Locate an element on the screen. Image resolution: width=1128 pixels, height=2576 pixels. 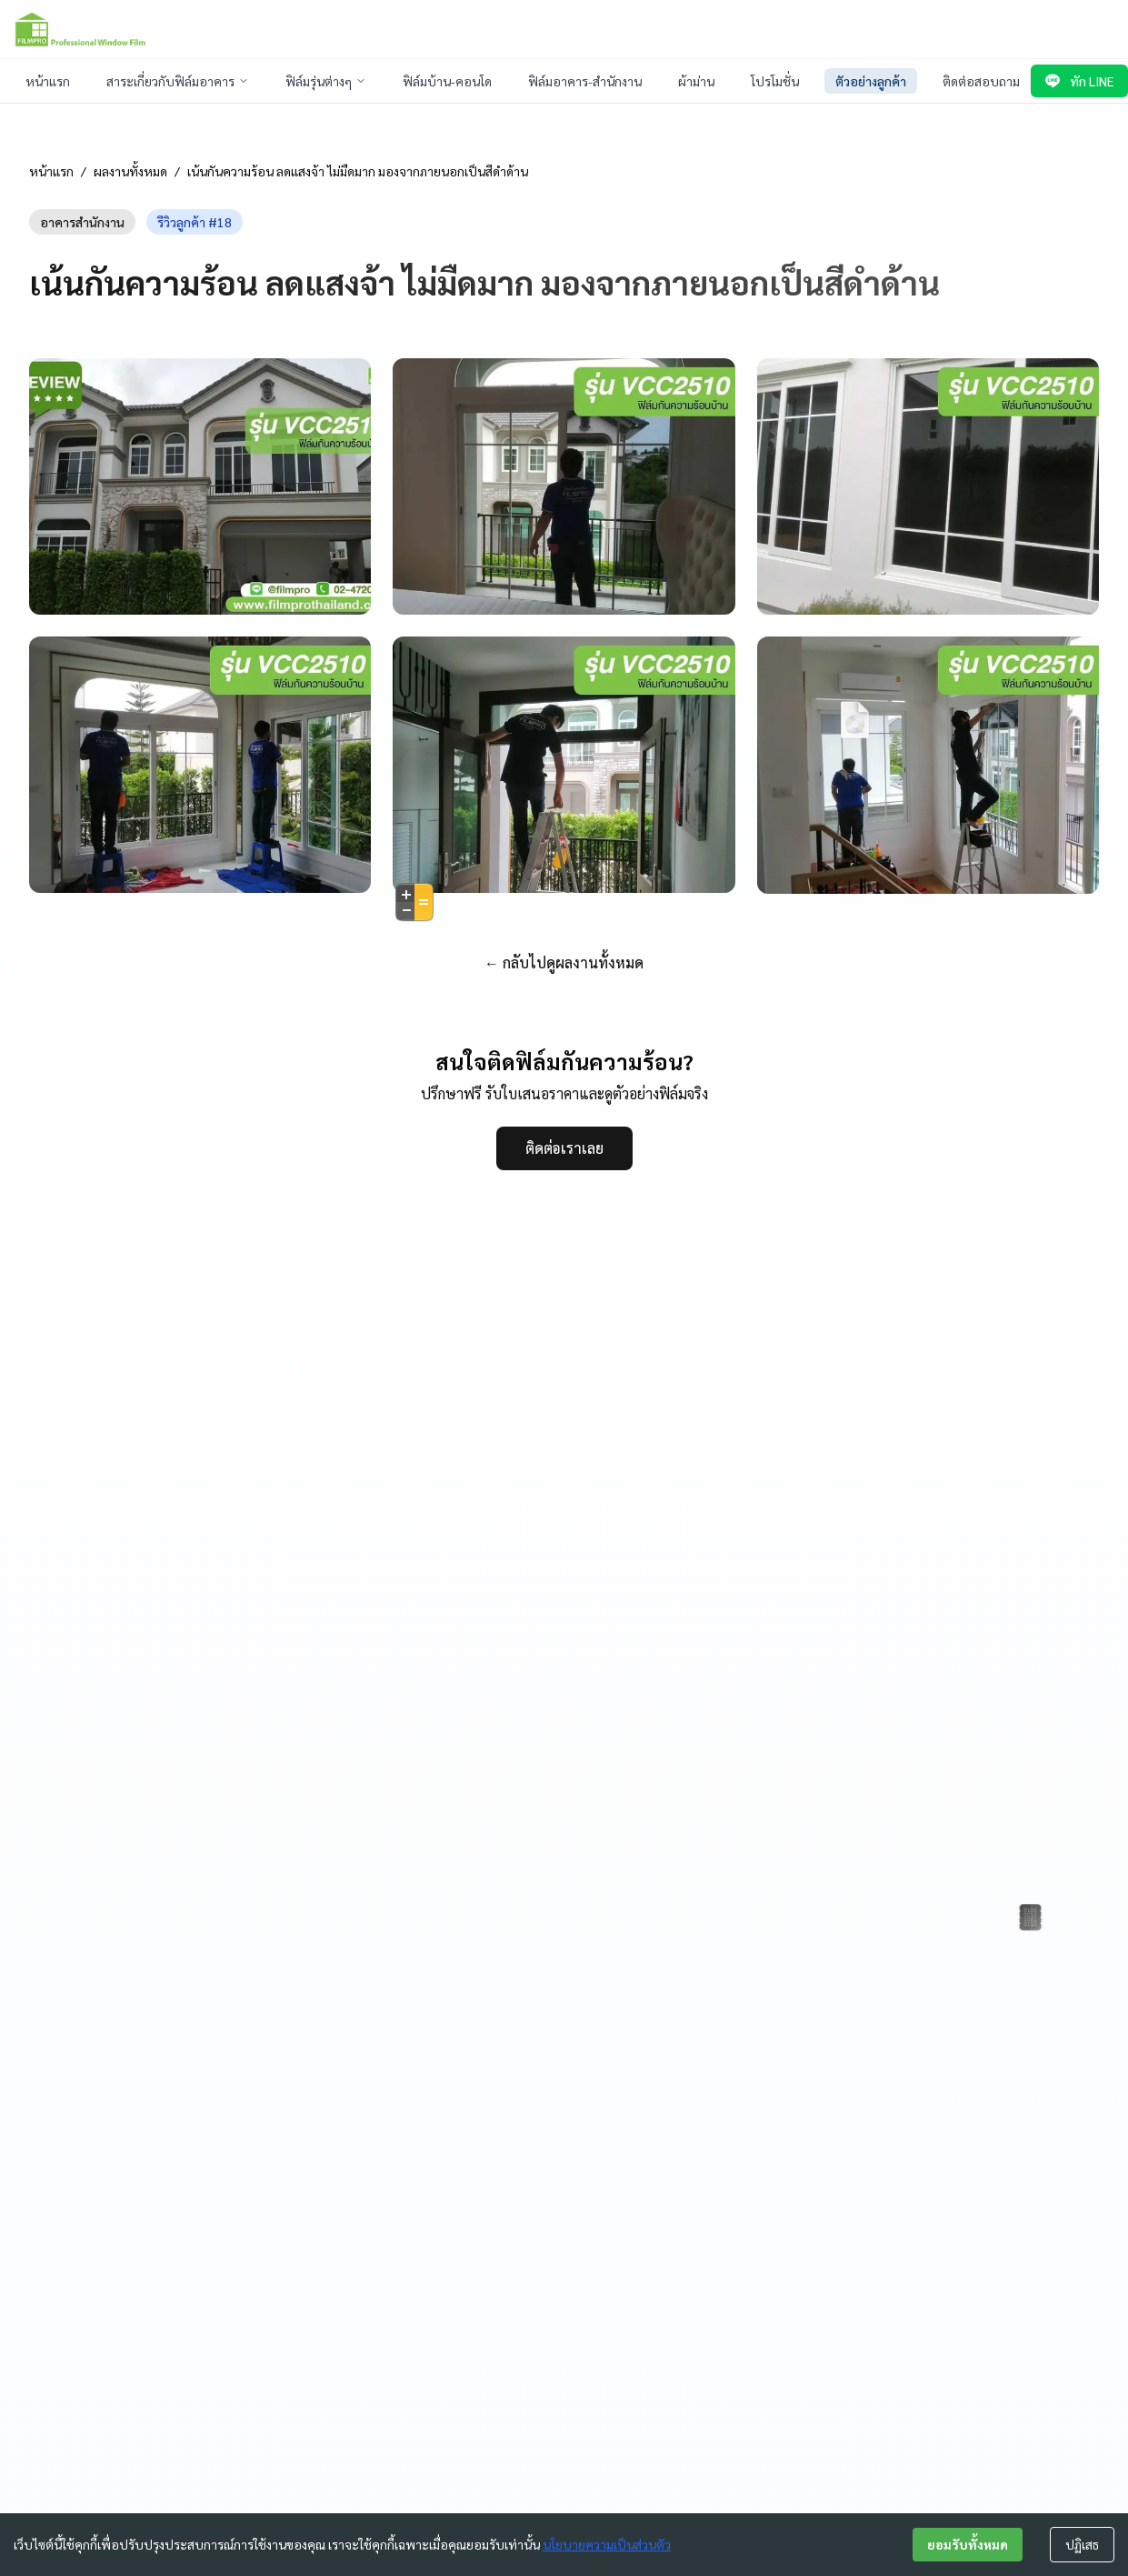
open the calculator app is located at coordinates (414, 902).